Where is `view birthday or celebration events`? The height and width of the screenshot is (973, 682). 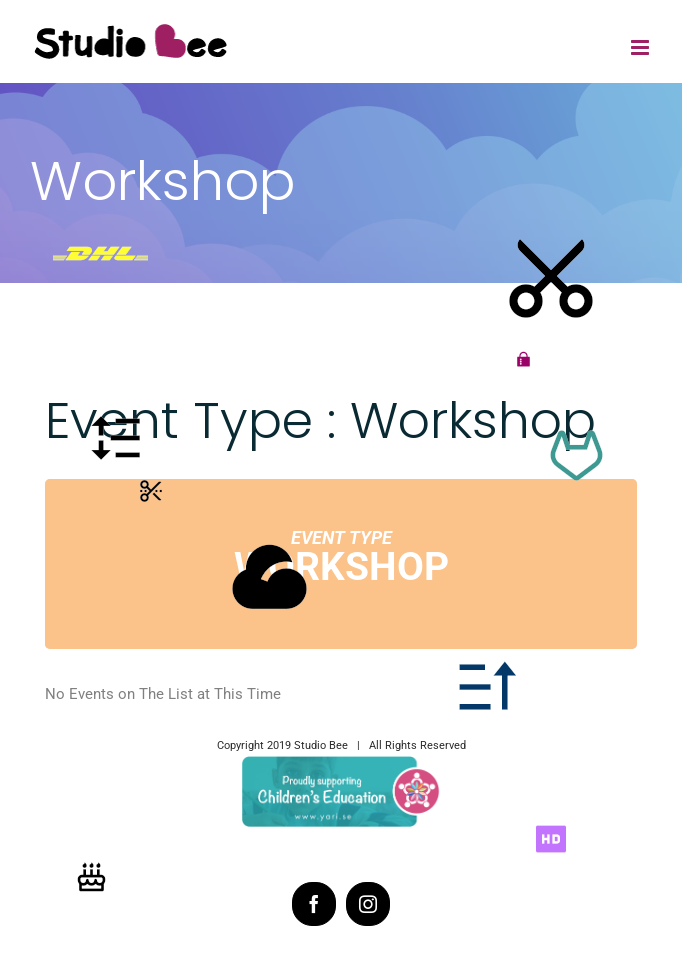
view birthday or celebration events is located at coordinates (91, 877).